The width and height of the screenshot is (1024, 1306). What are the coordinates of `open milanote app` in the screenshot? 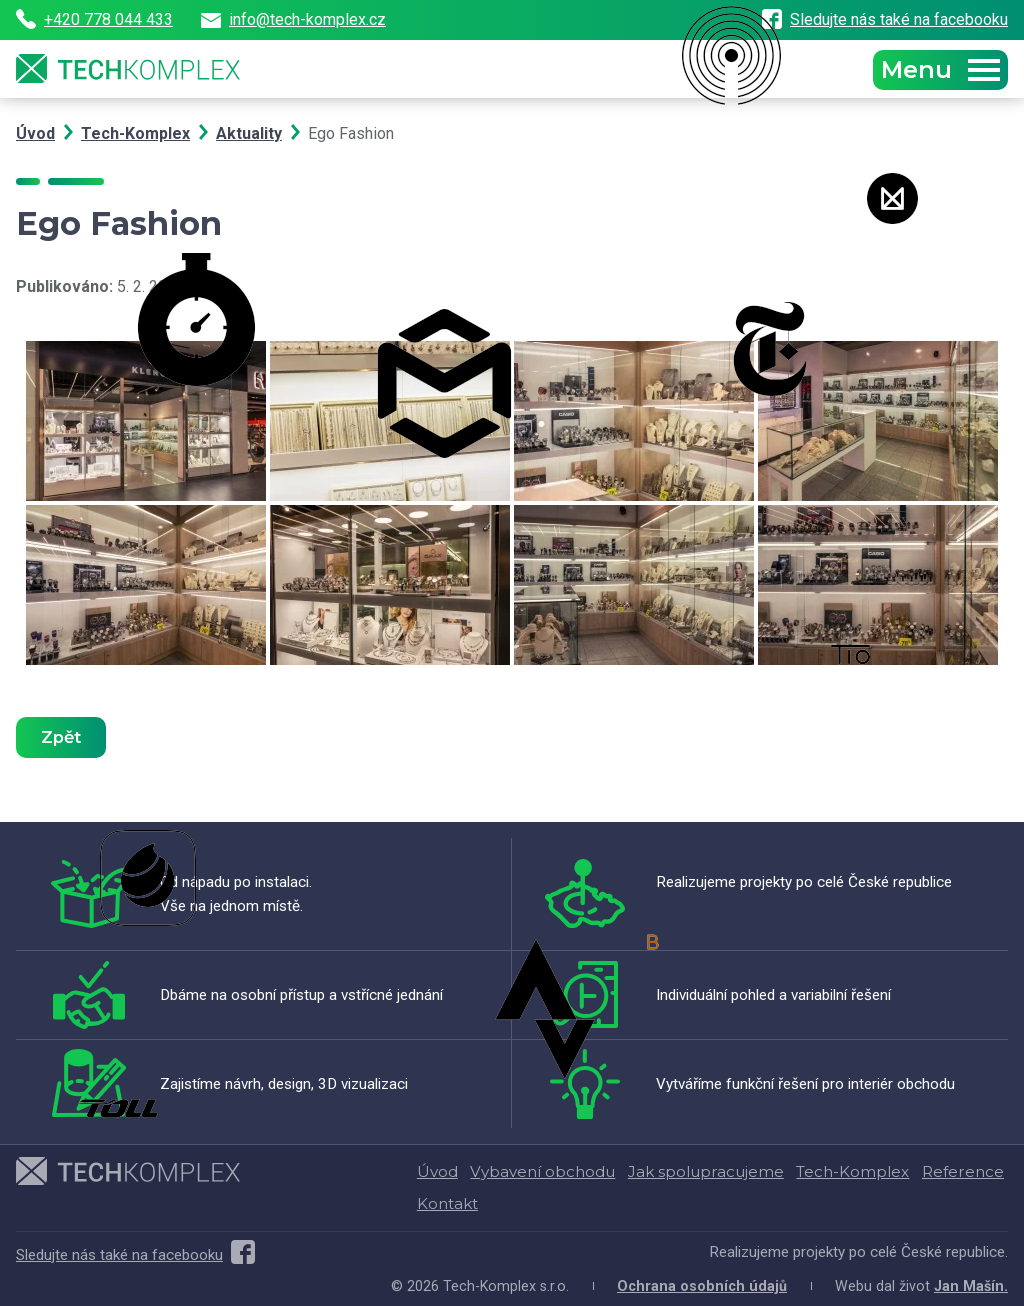 It's located at (892, 198).